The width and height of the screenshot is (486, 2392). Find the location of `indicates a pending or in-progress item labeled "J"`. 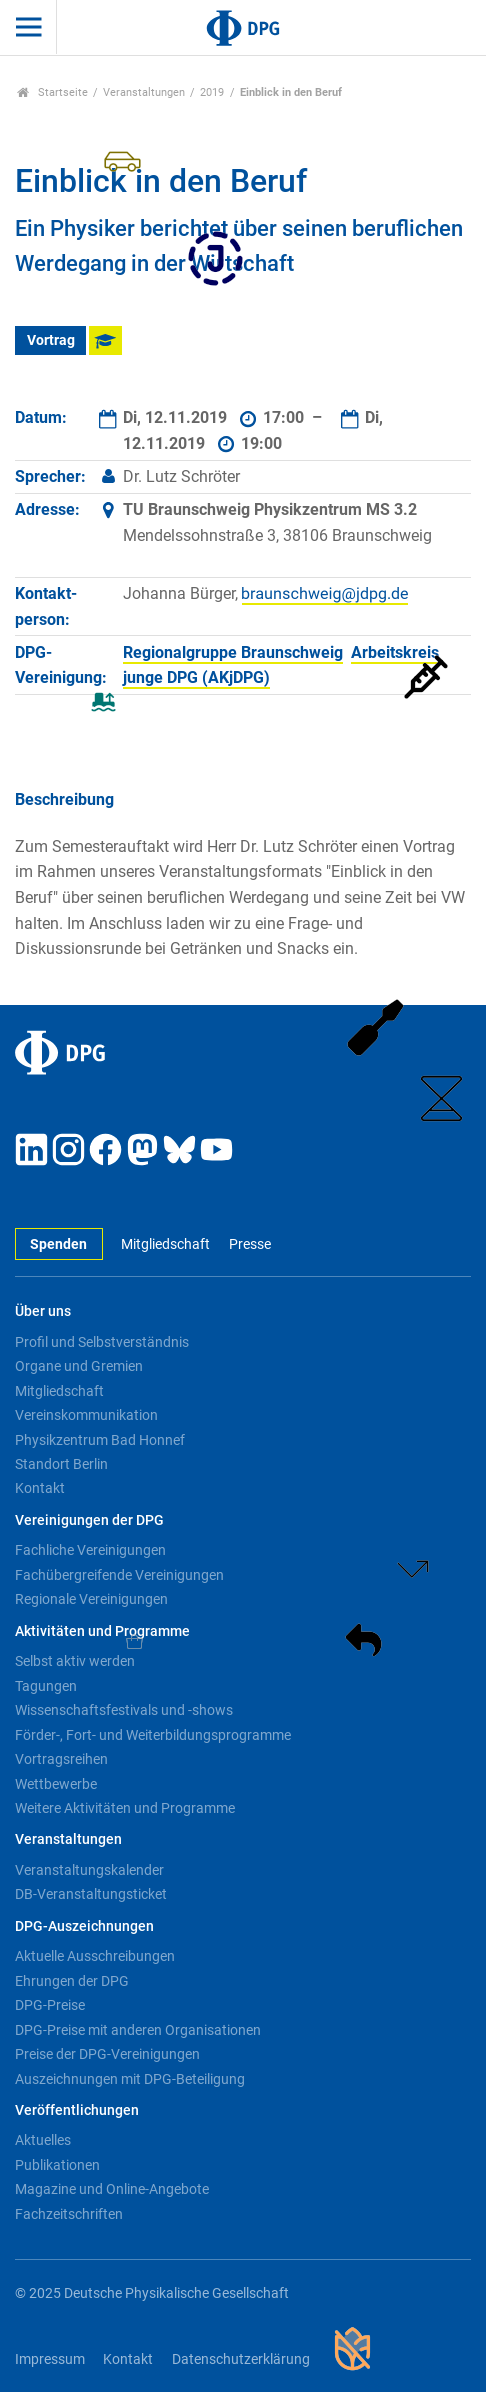

indicates a pending or in-progress item labeled "J" is located at coordinates (215, 258).